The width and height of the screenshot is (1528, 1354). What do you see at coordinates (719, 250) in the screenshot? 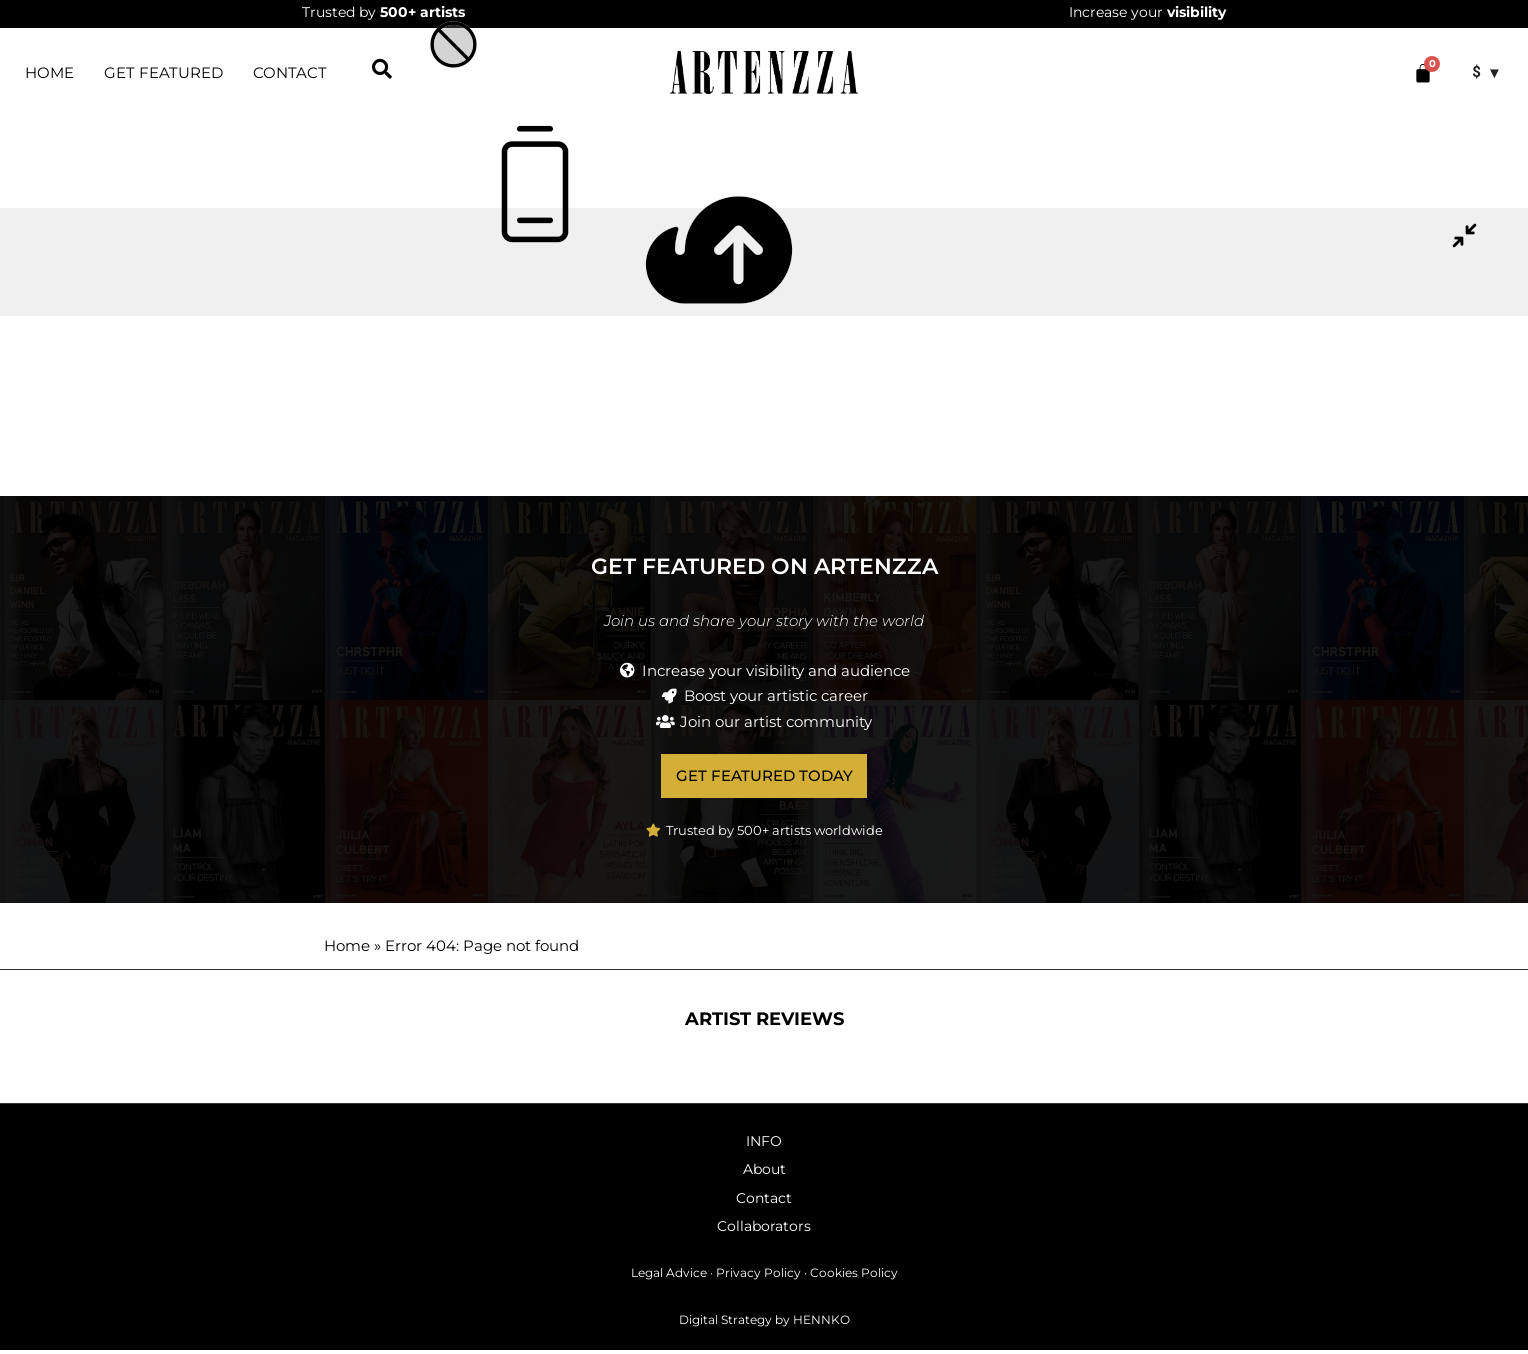
I see `upload file to cloud storage` at bounding box center [719, 250].